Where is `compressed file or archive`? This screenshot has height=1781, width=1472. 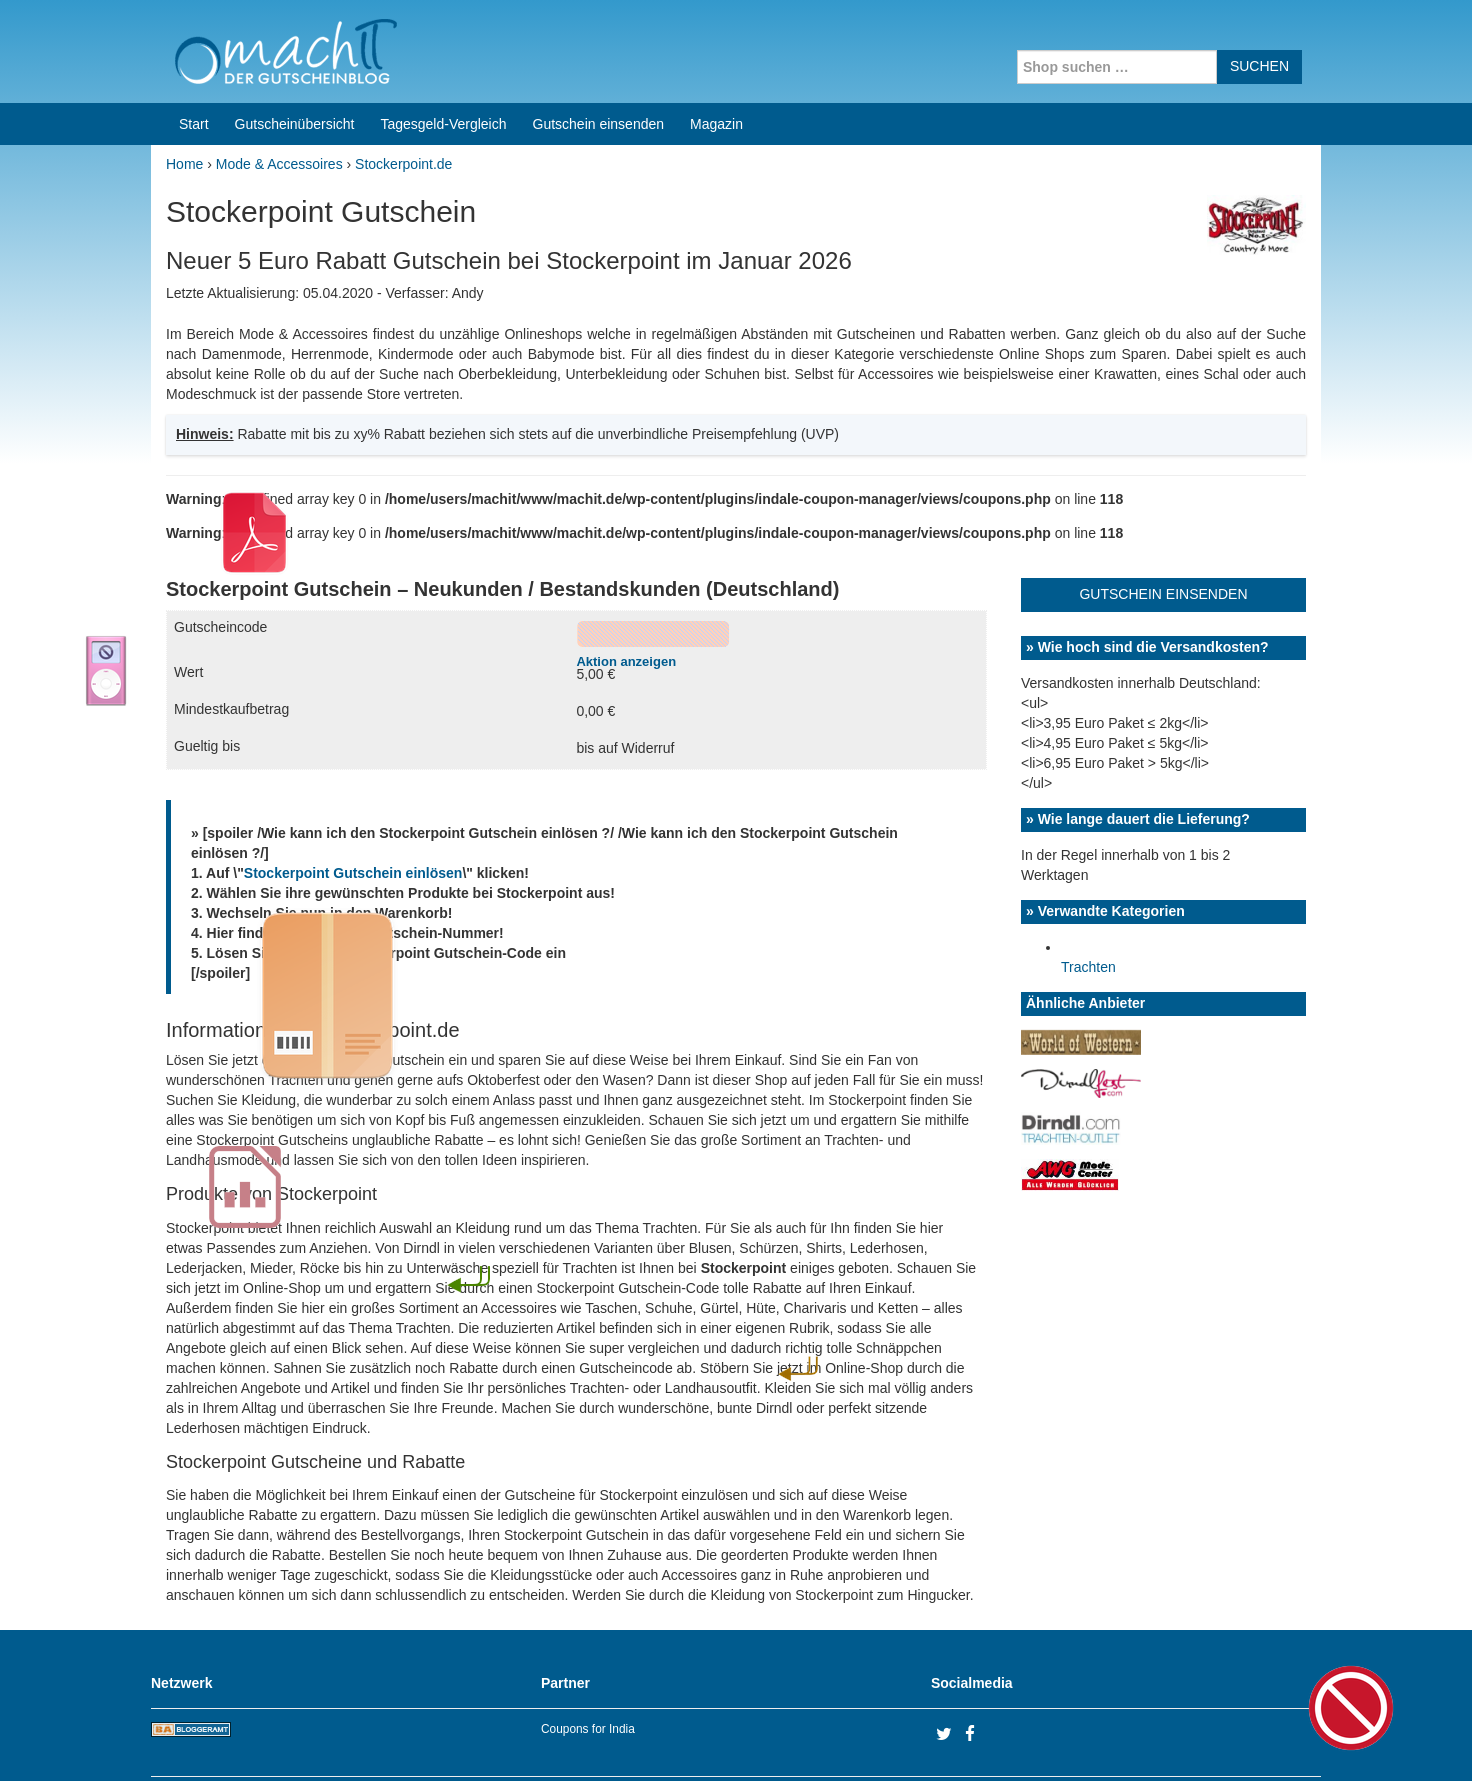
compressed file or archive is located at coordinates (327, 995).